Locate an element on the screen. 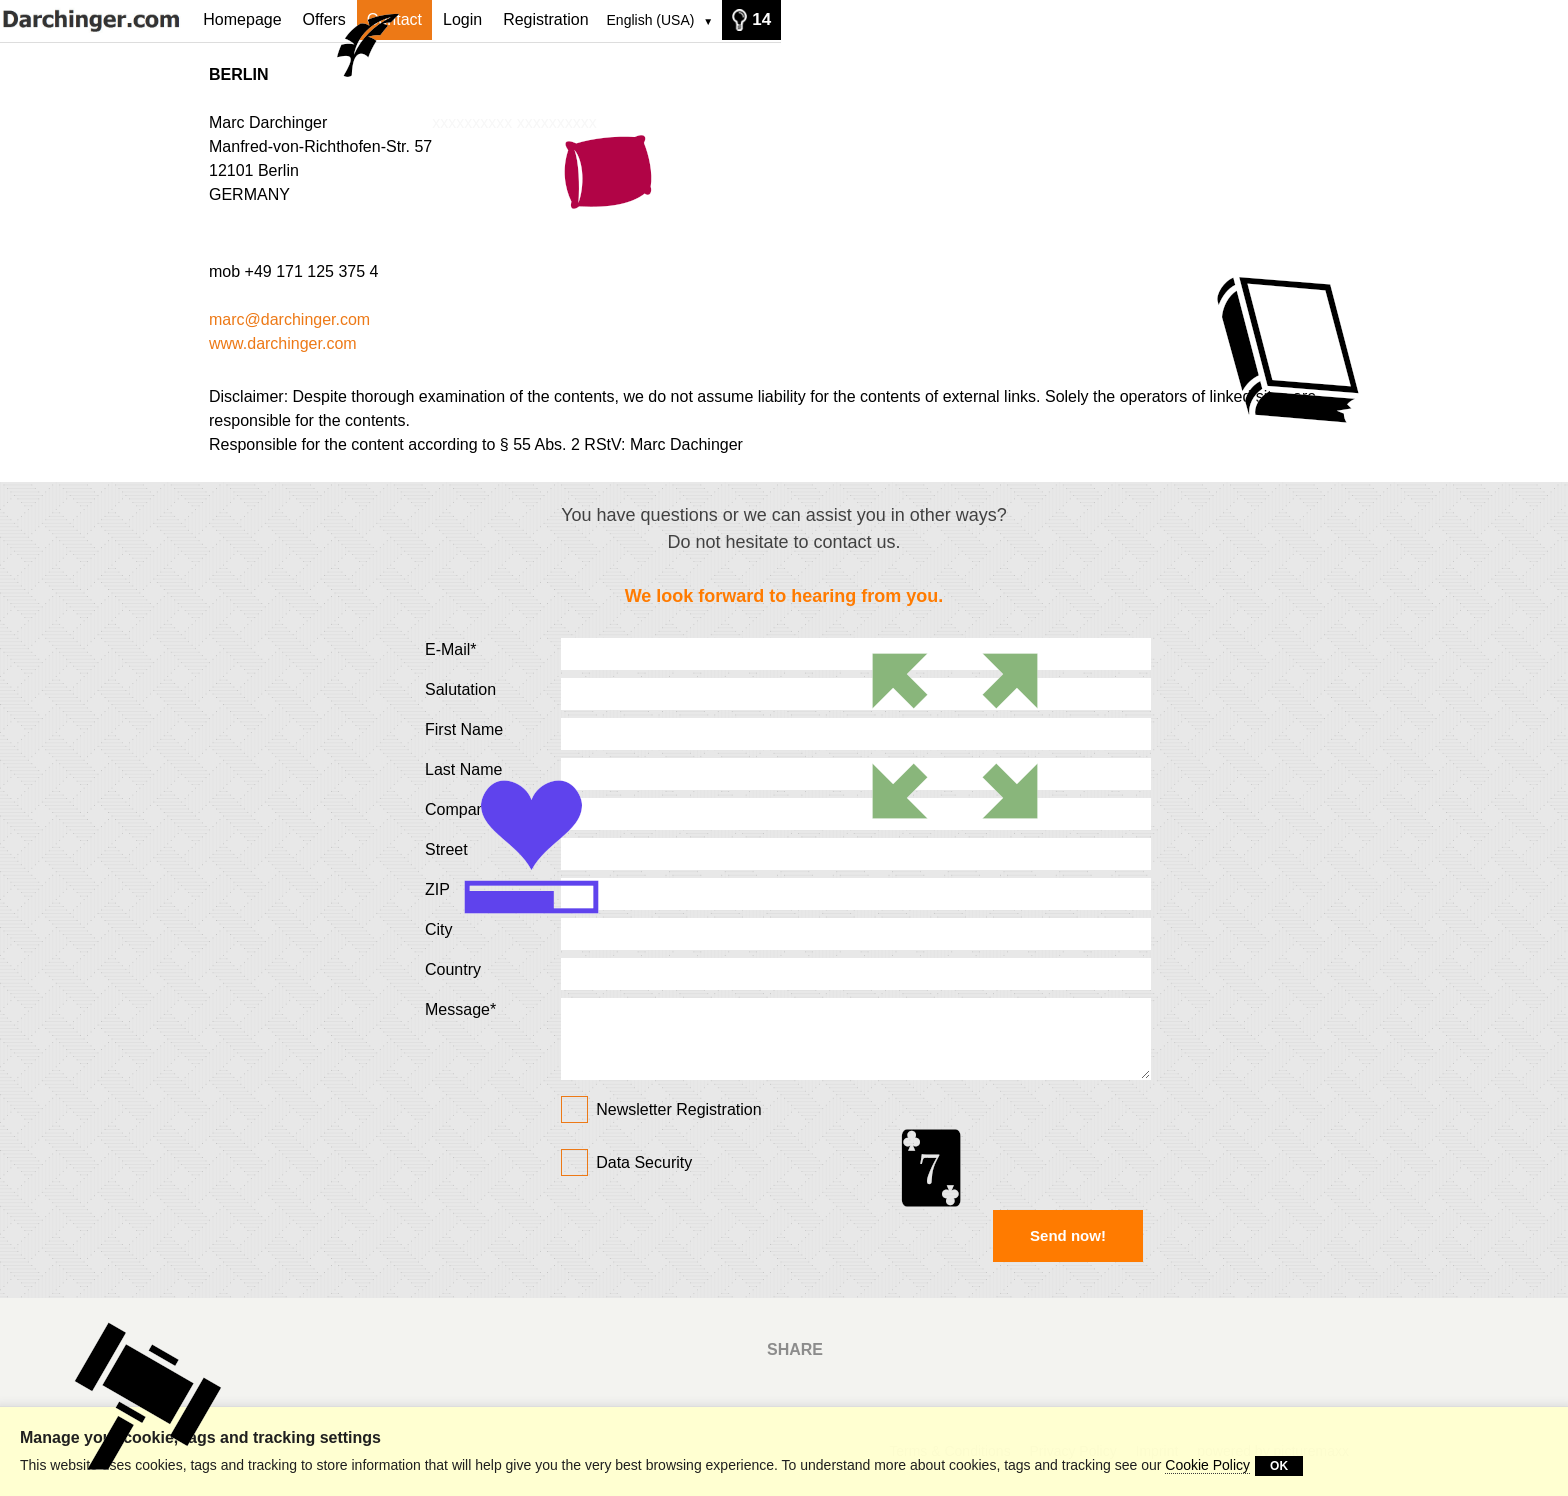 Image resolution: width=1568 pixels, height=1496 pixels. expand content to fullscreen is located at coordinates (955, 736).